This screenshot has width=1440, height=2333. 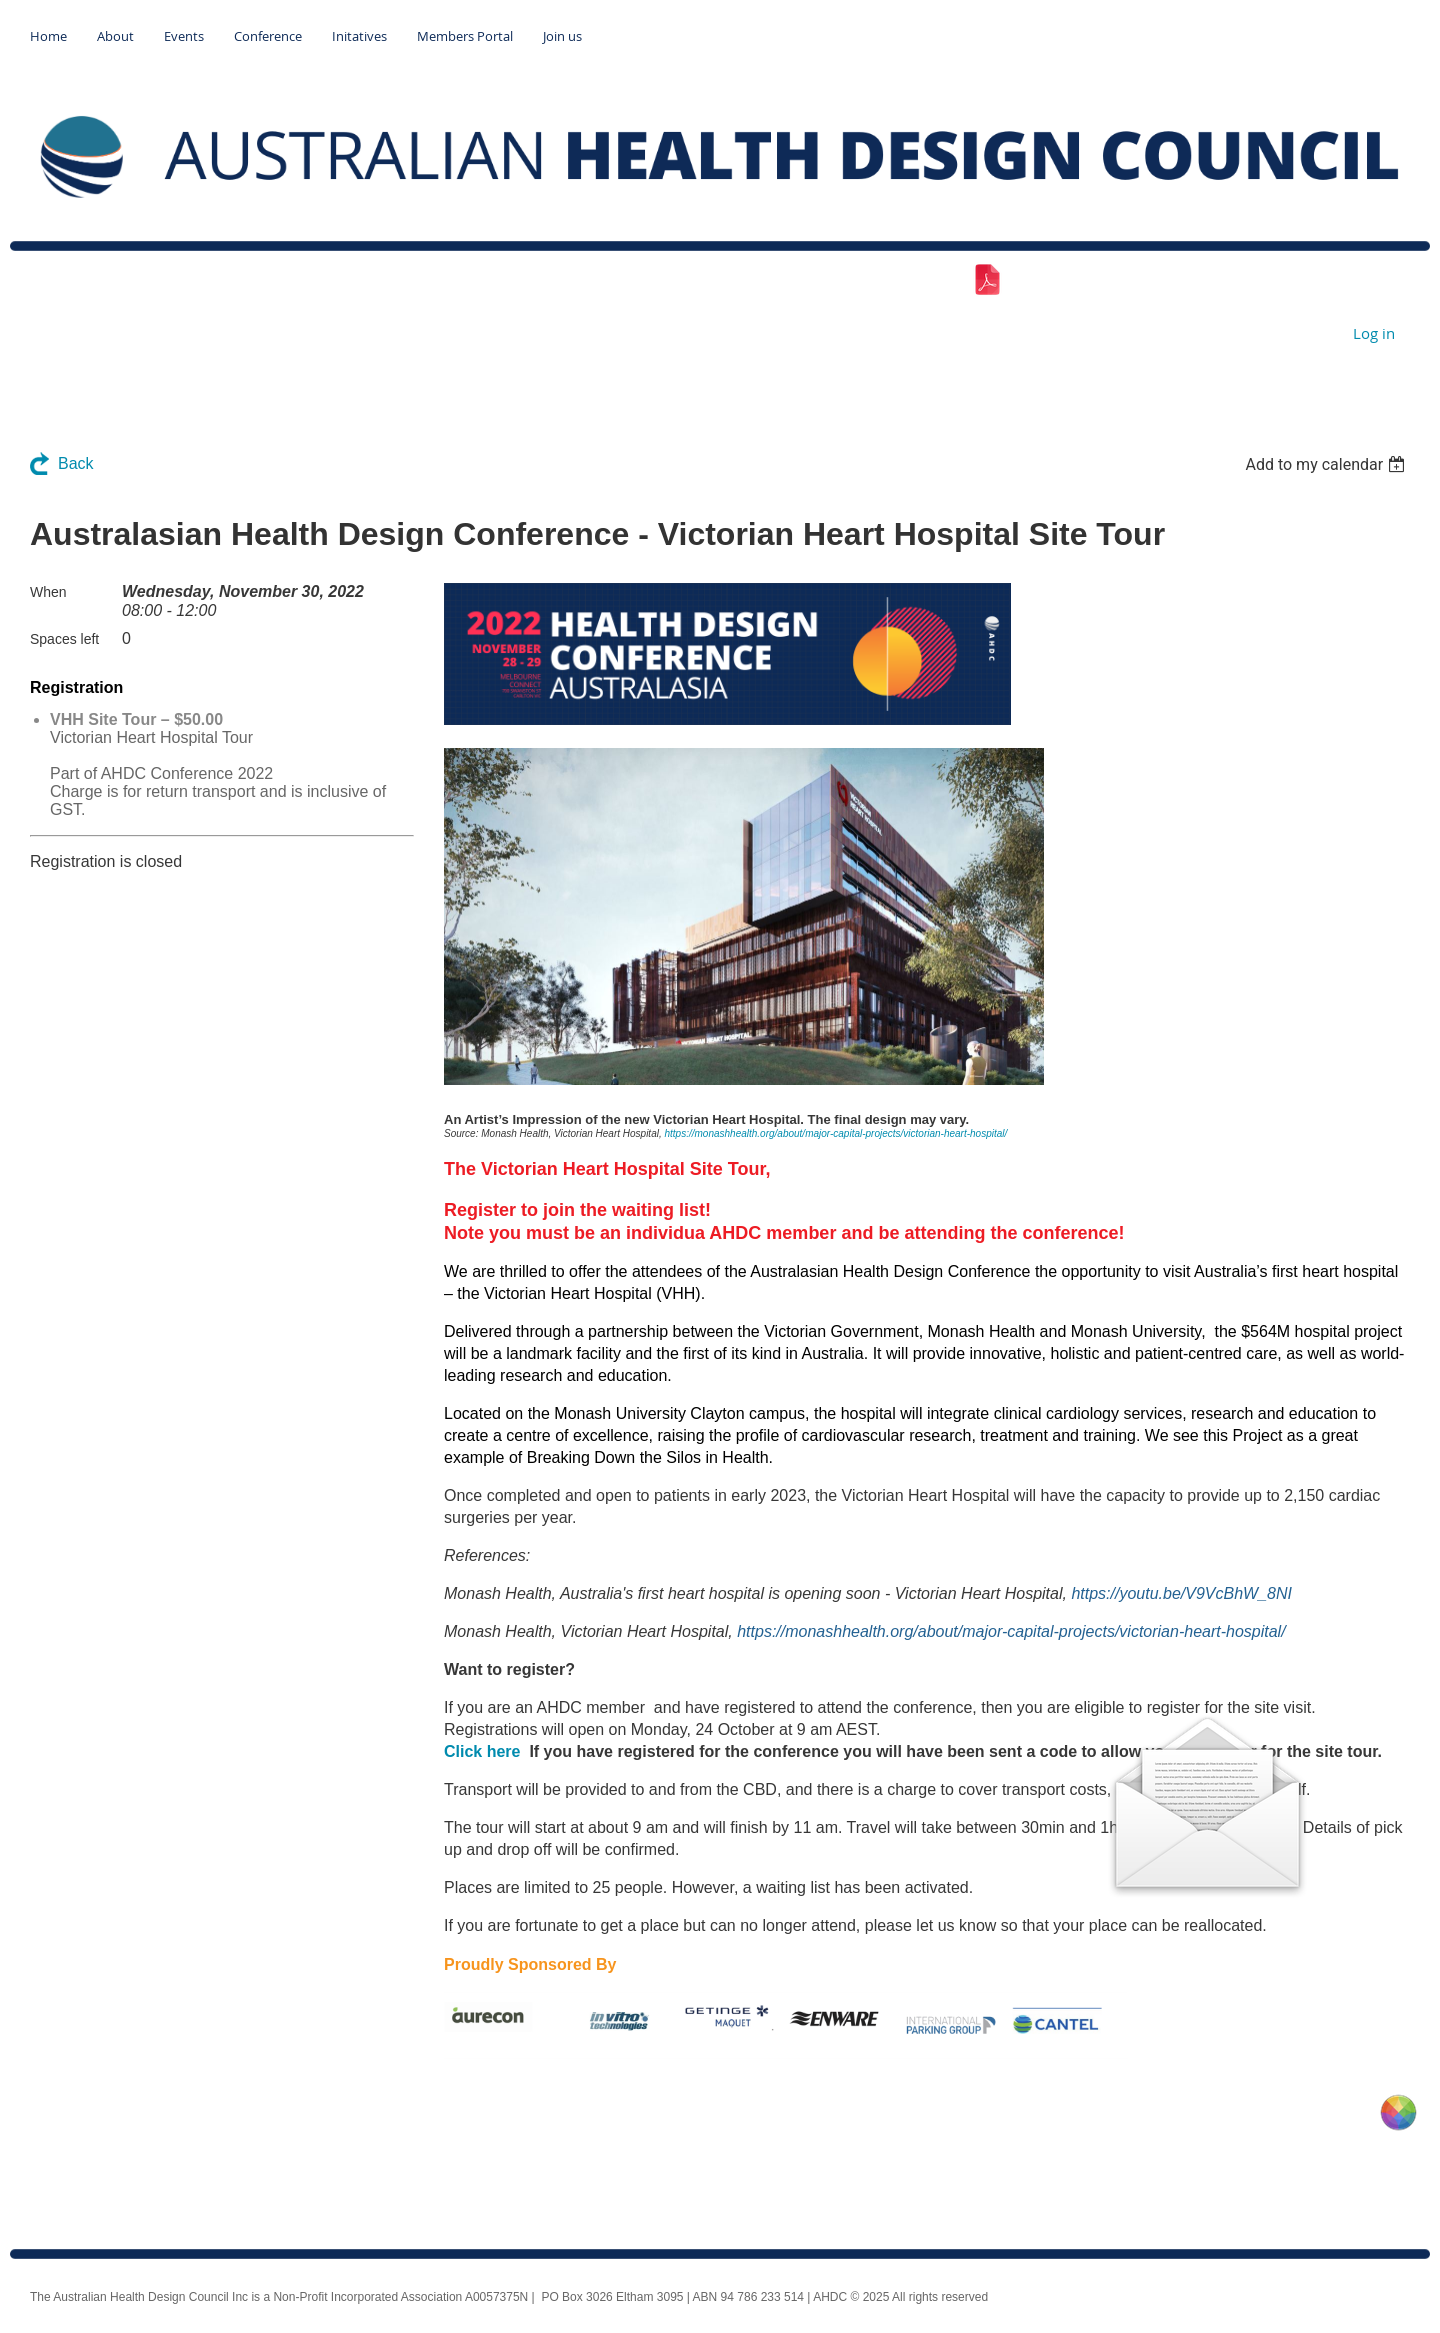 I want to click on a compressed PDF document file, so click(x=987, y=279).